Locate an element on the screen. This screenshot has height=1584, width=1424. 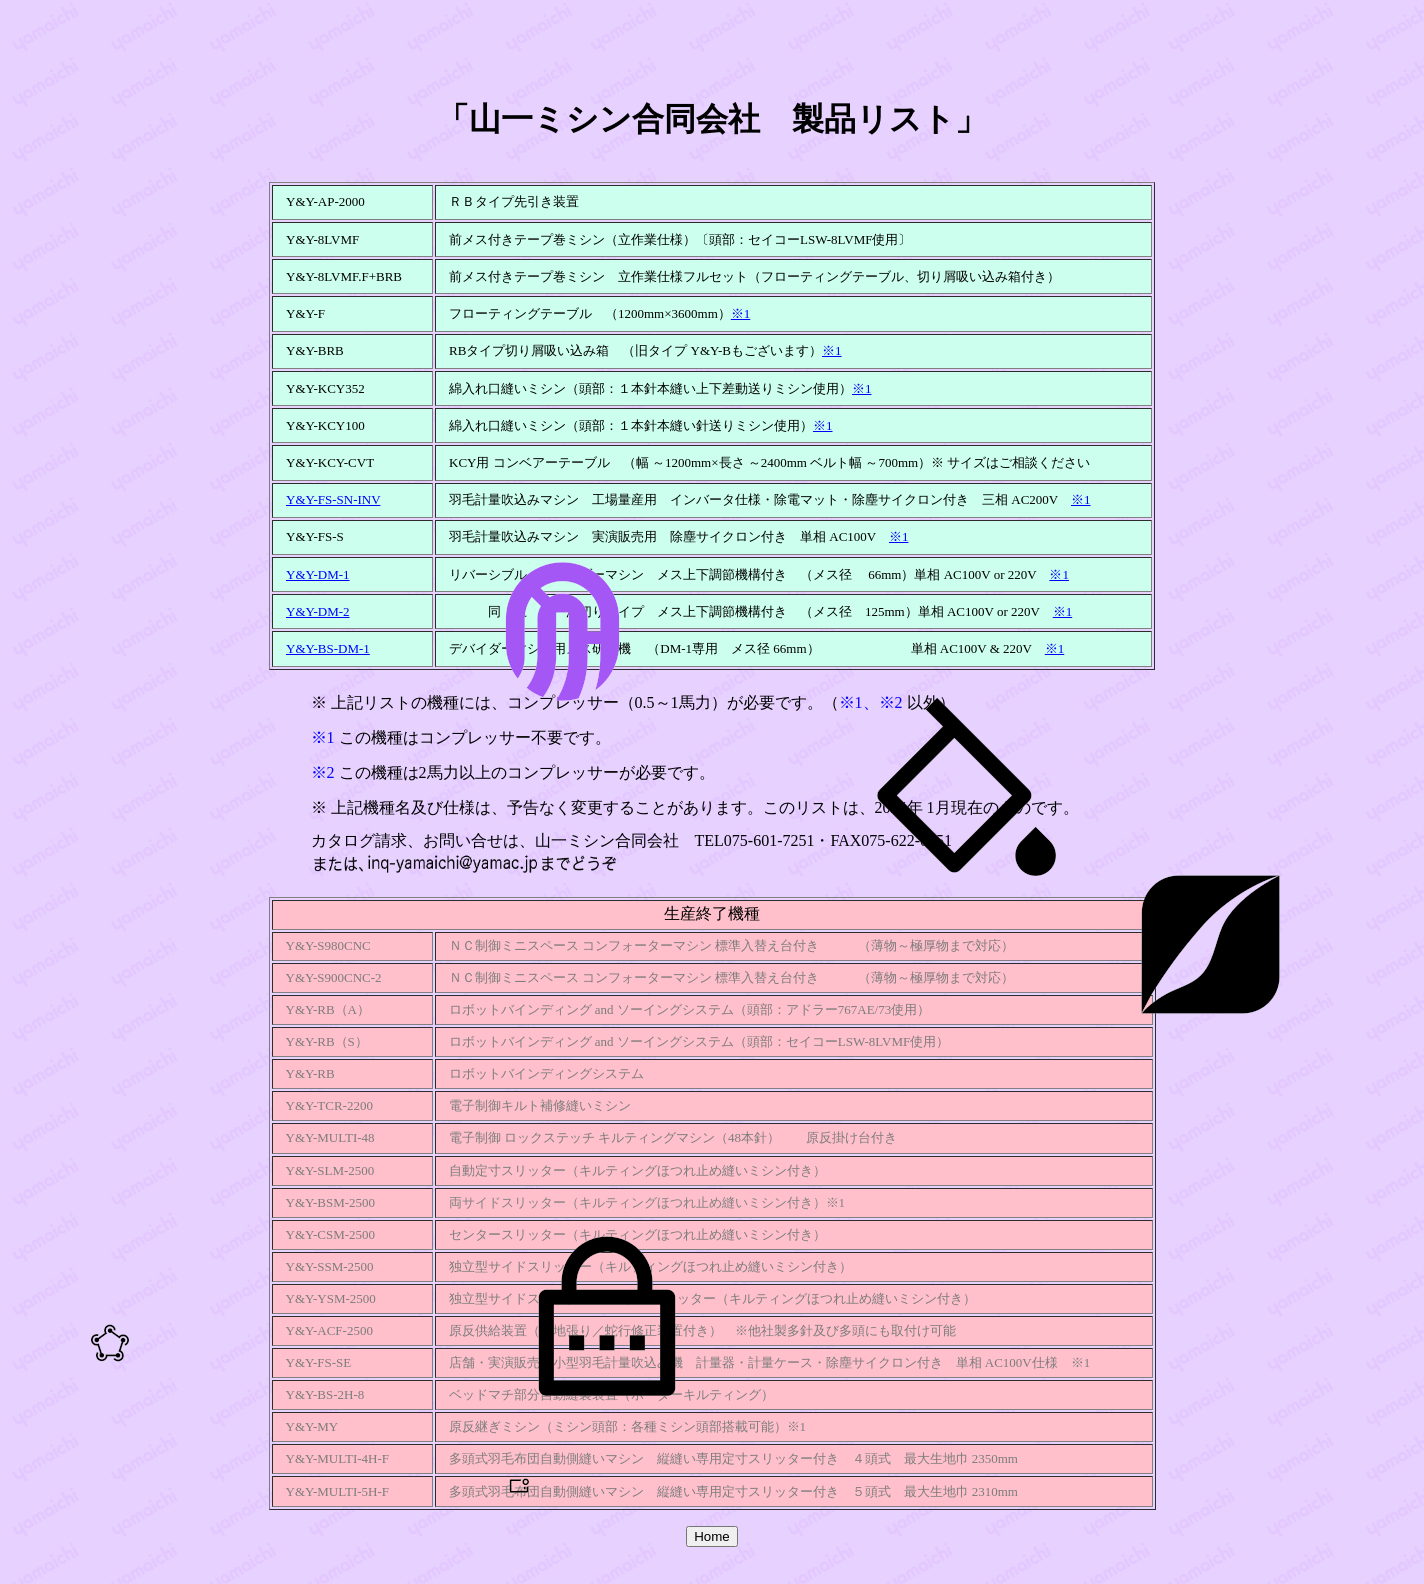
enter password to unlock is located at coordinates (607, 1320).